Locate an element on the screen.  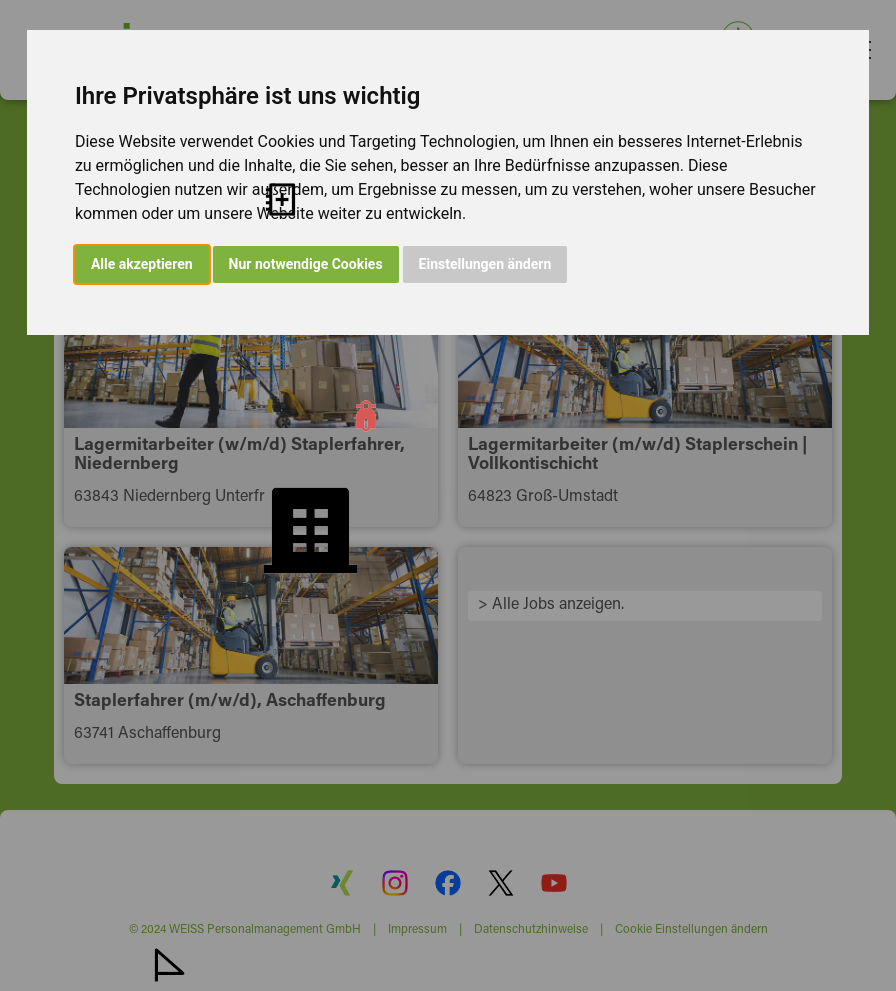
access health records or medical history is located at coordinates (280, 199).